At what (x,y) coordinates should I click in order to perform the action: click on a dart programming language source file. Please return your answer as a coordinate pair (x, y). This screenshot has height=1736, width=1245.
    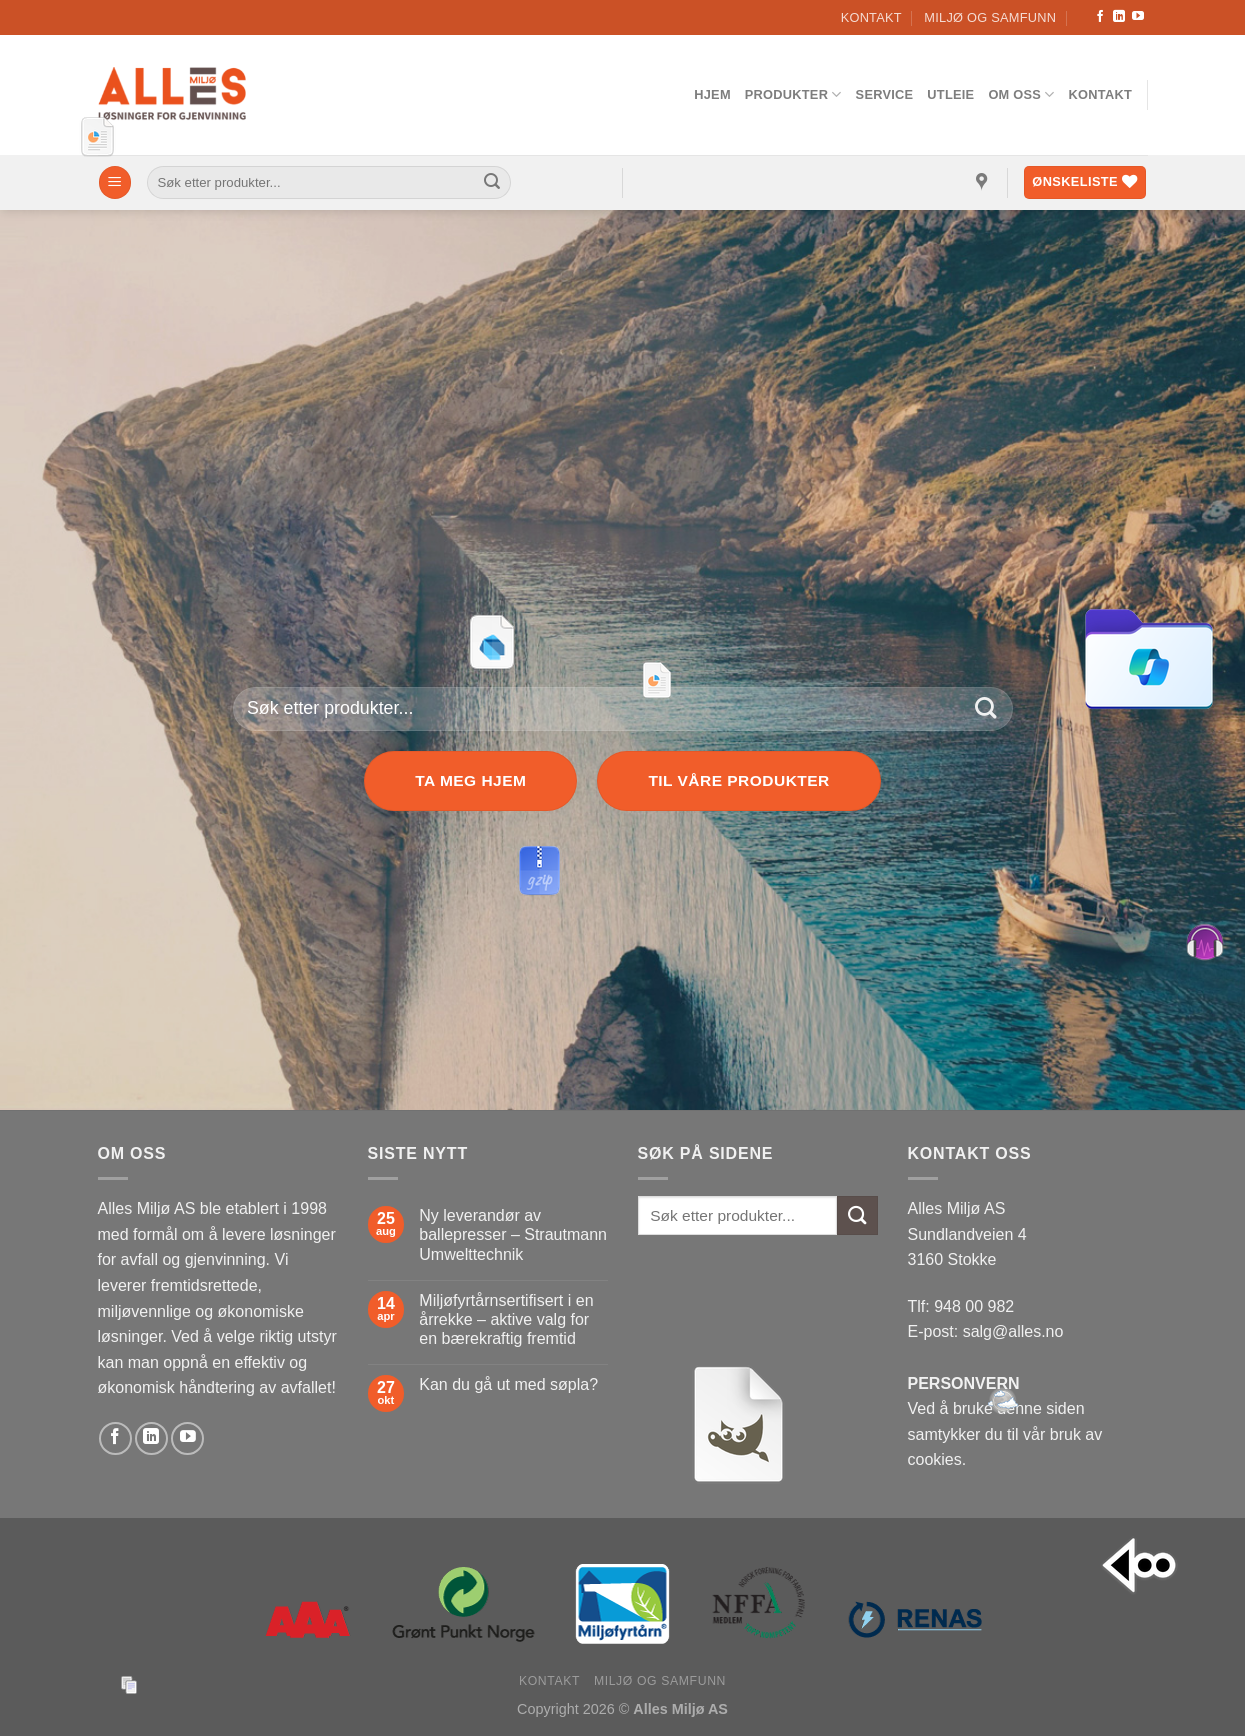
    Looking at the image, I should click on (492, 642).